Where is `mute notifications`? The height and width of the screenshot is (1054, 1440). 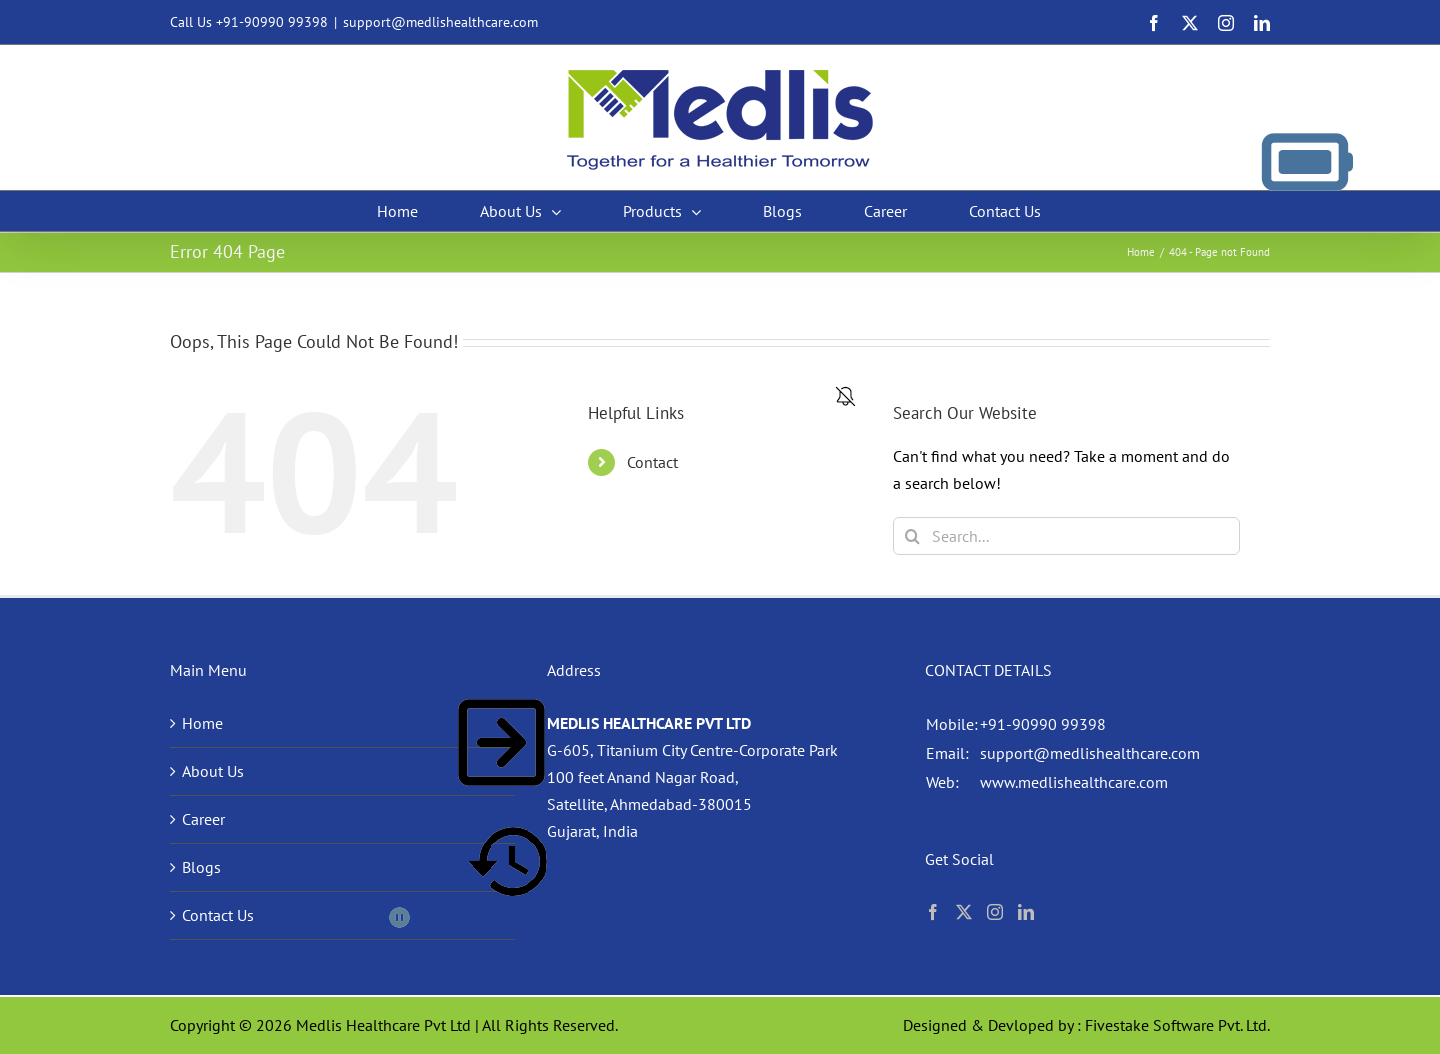 mute notifications is located at coordinates (845, 396).